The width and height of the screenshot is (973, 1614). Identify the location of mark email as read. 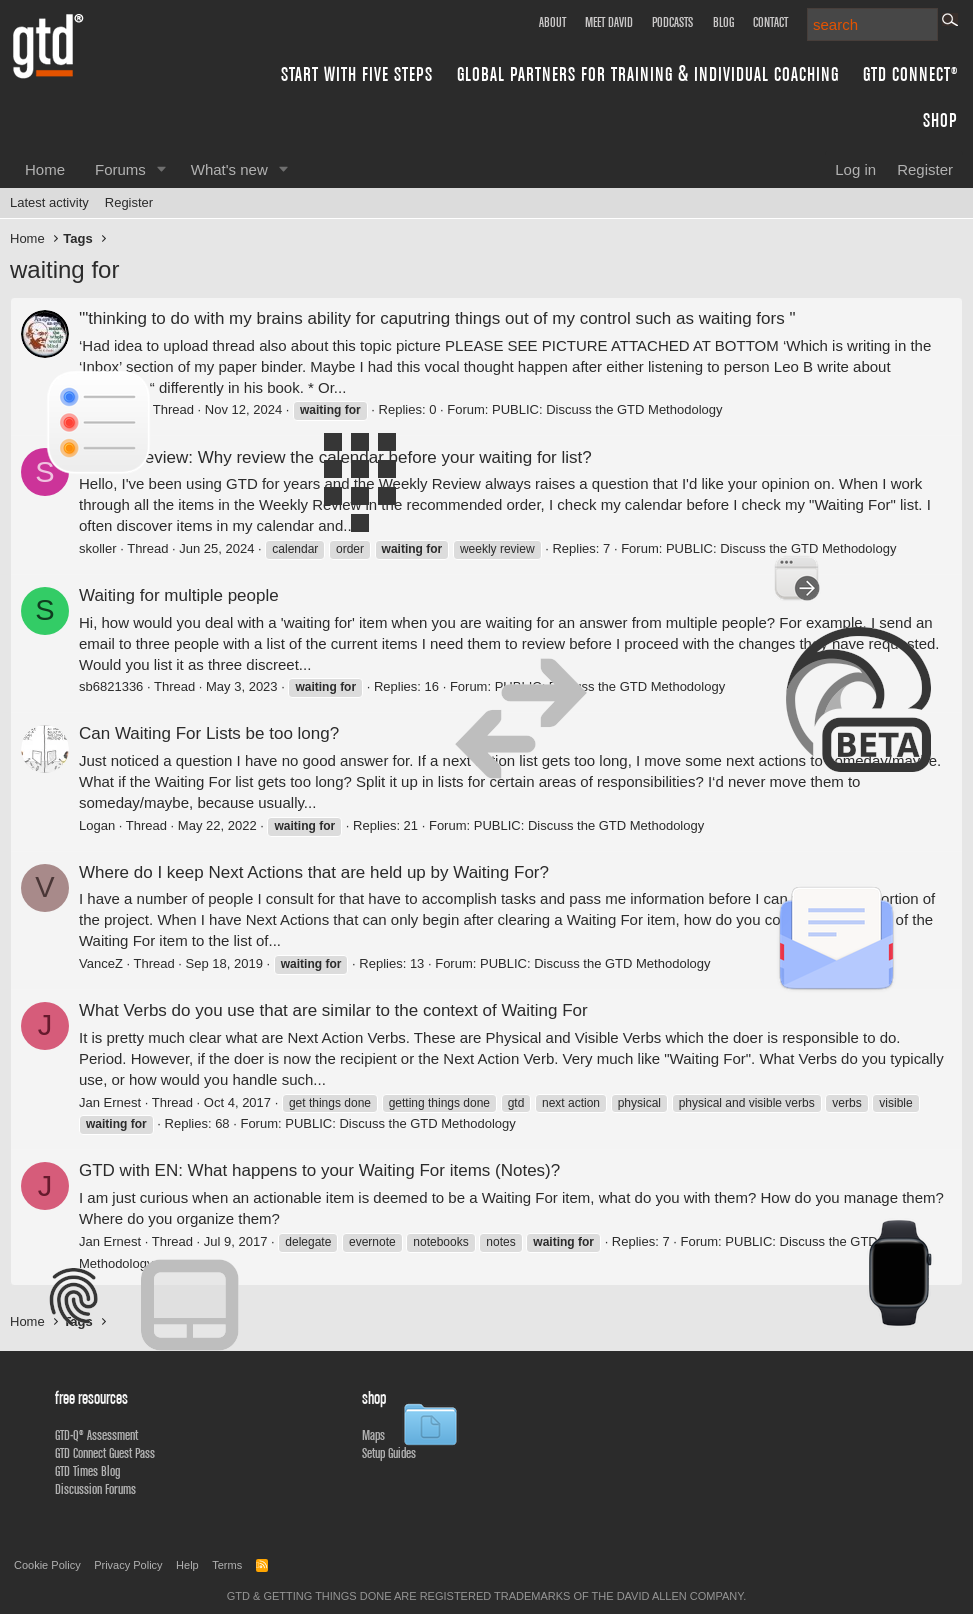
(836, 944).